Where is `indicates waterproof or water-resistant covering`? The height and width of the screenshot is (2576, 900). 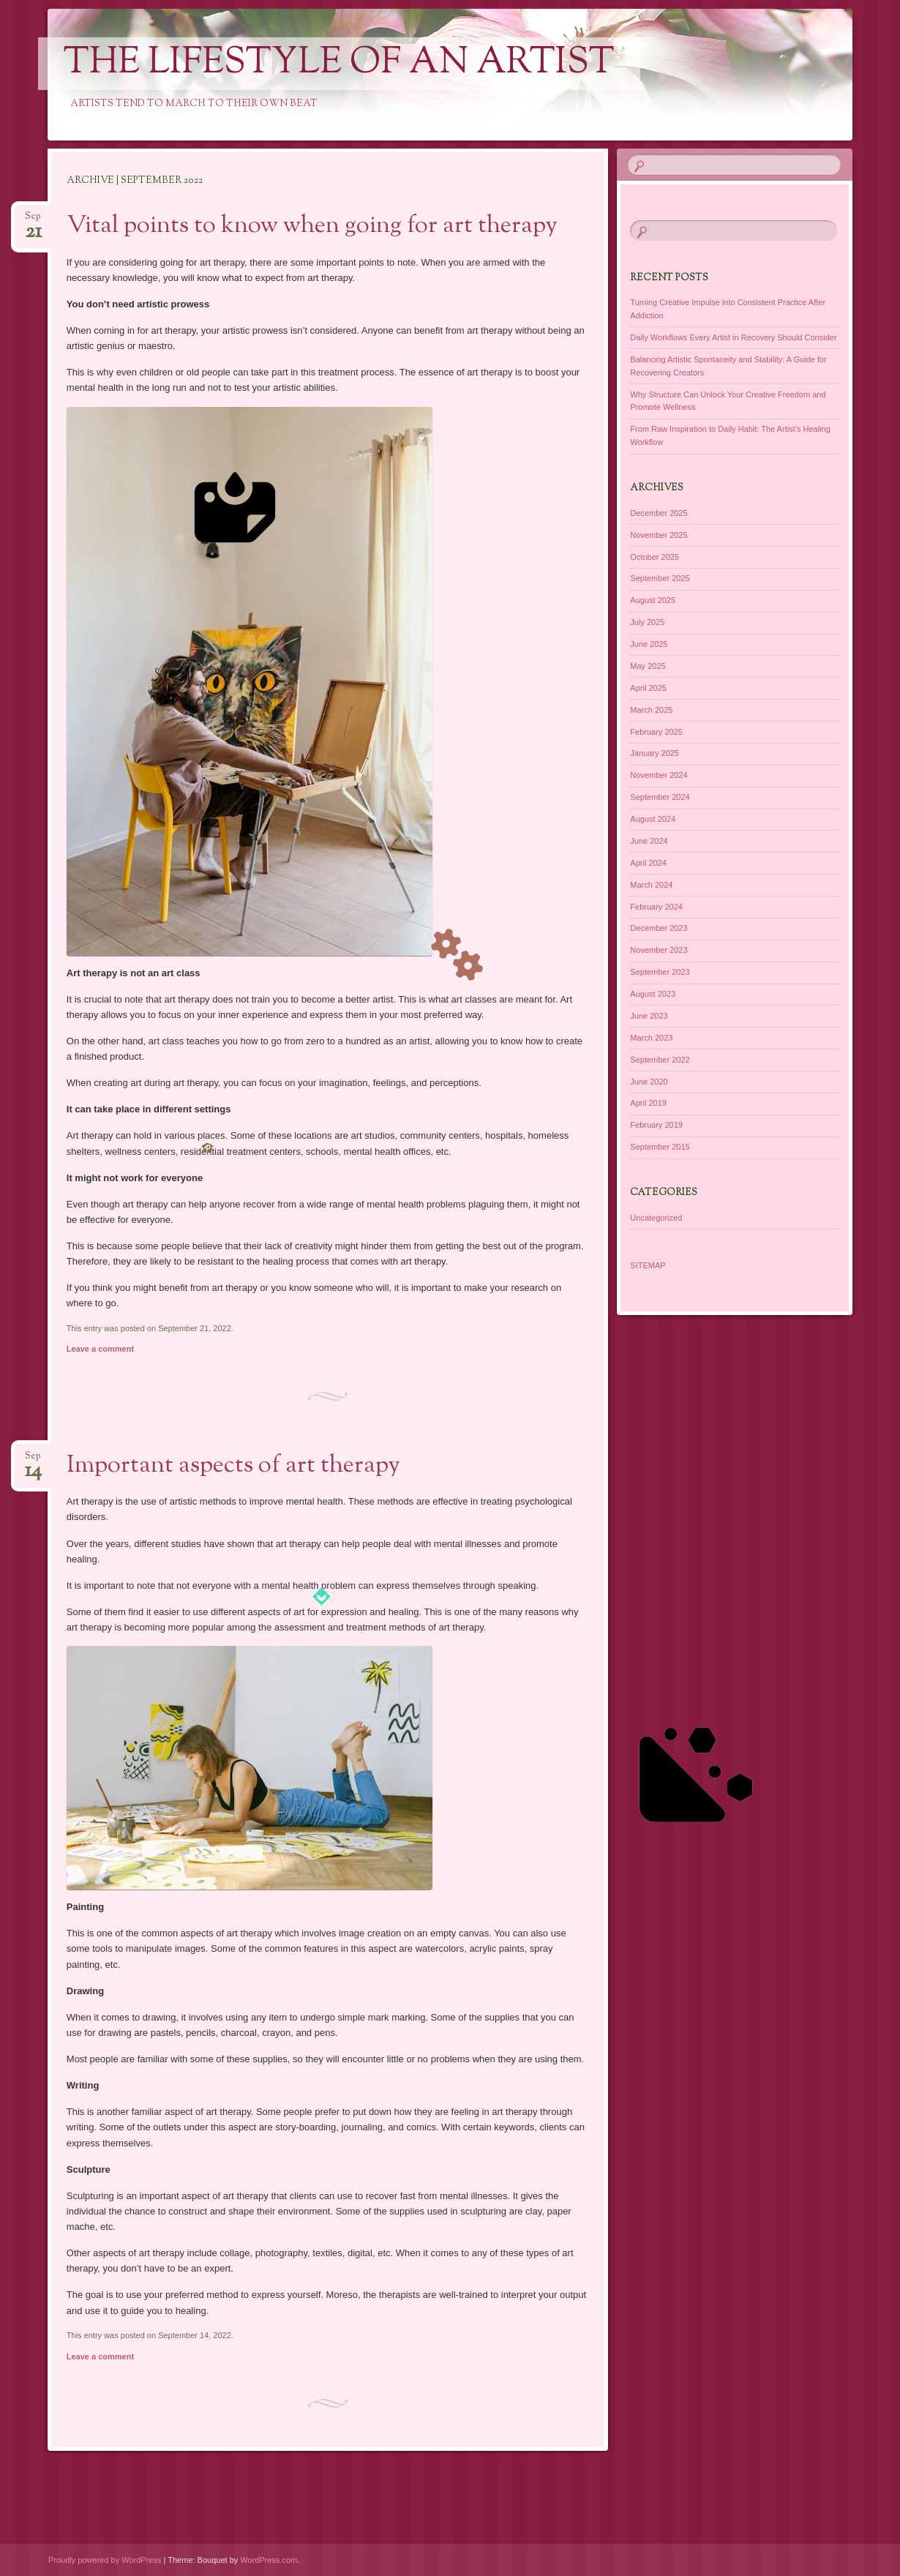
indicates waterproof or water-resistant covering is located at coordinates (235, 512).